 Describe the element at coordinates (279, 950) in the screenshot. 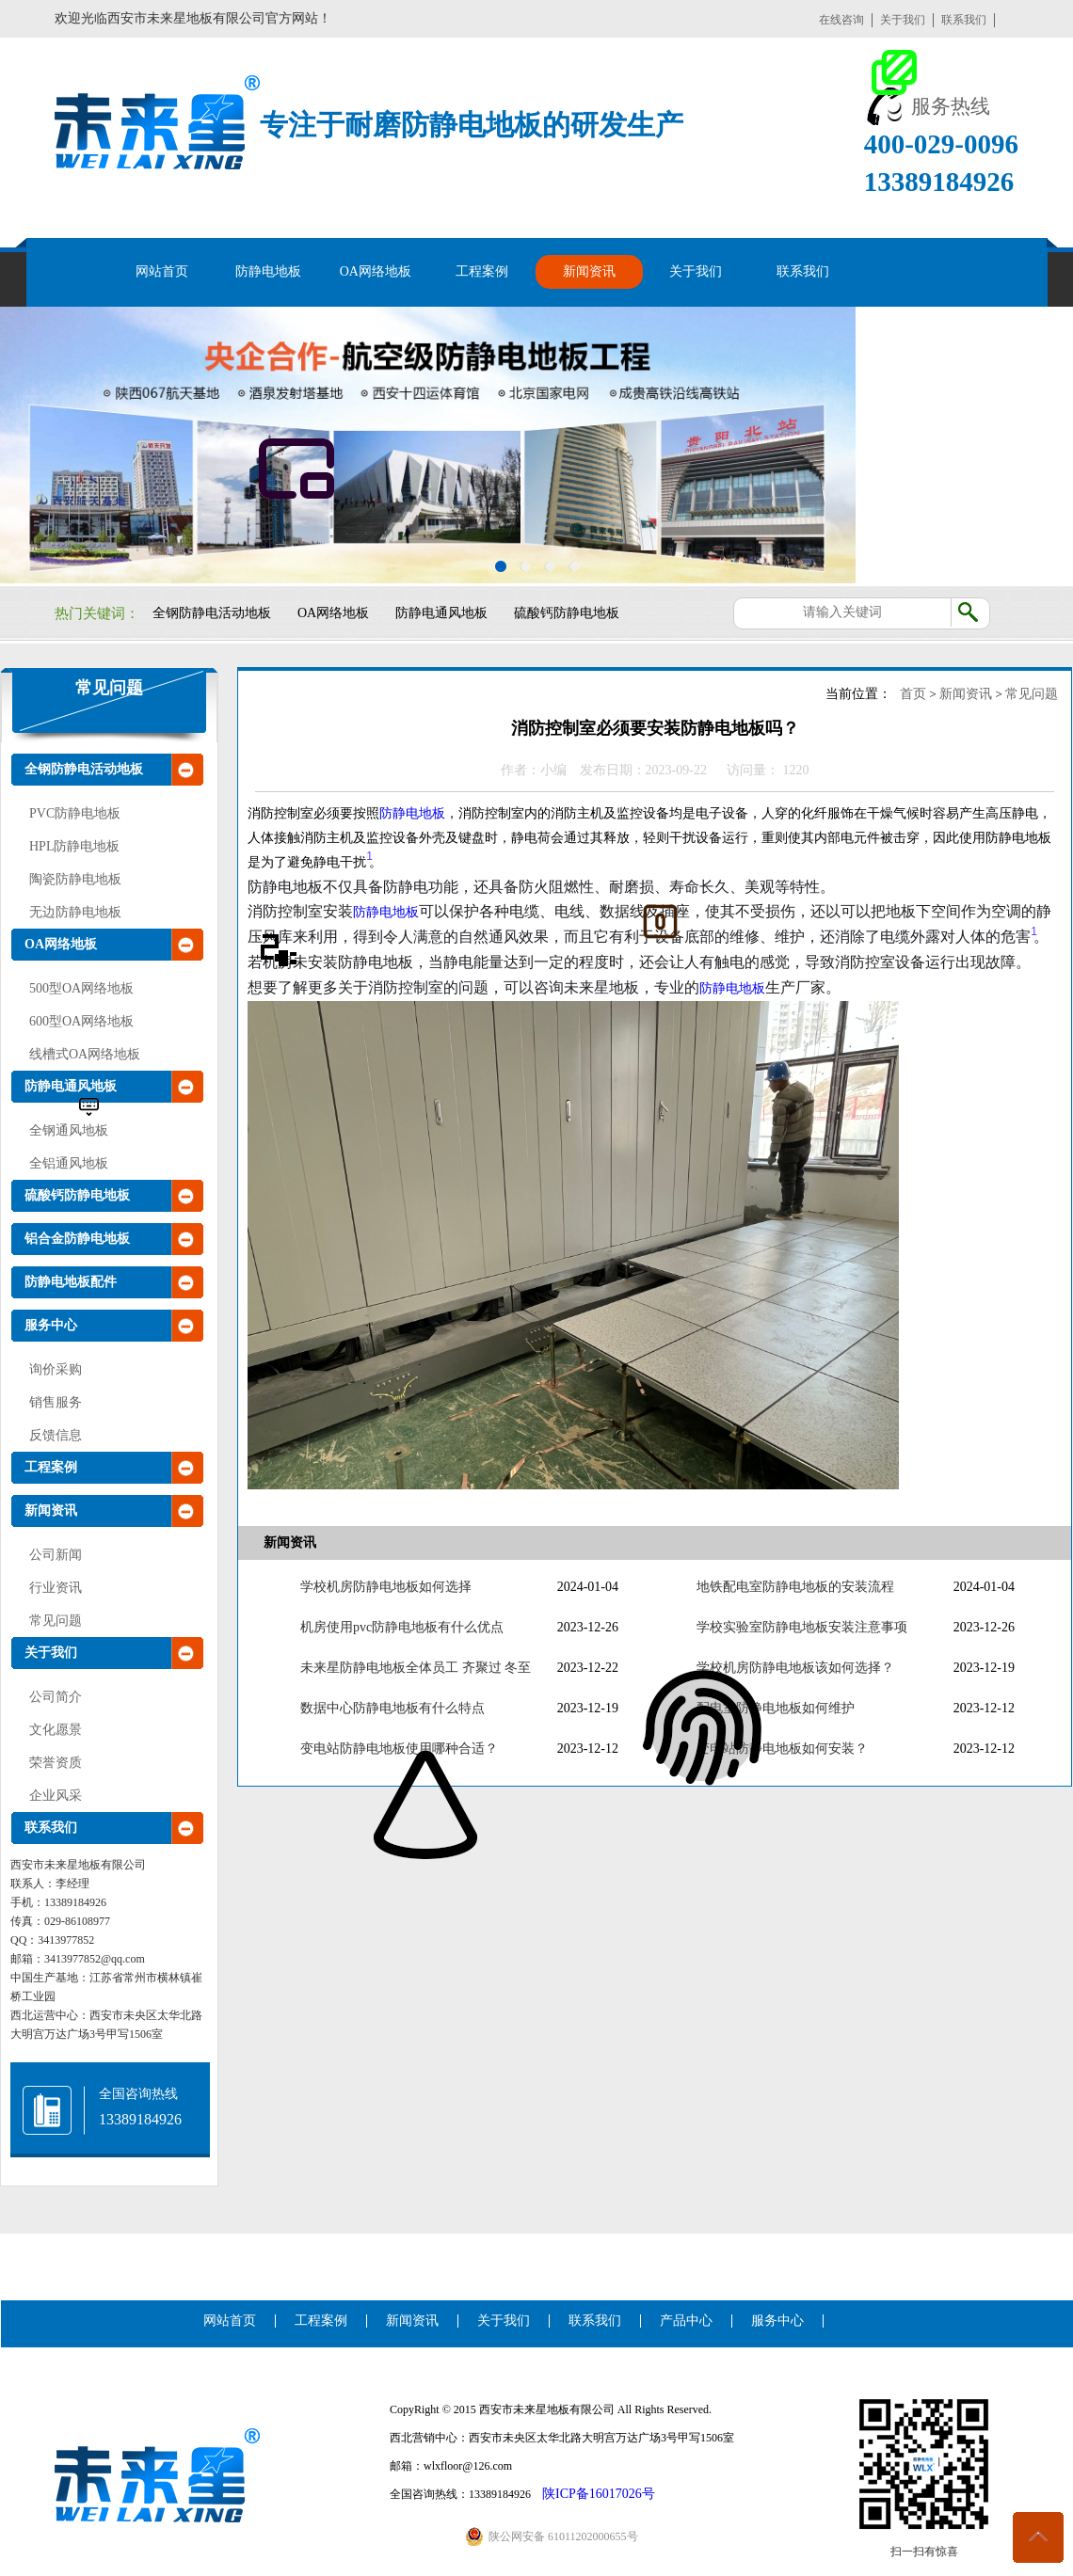

I see `find nearby electrical services or charging stations` at that location.